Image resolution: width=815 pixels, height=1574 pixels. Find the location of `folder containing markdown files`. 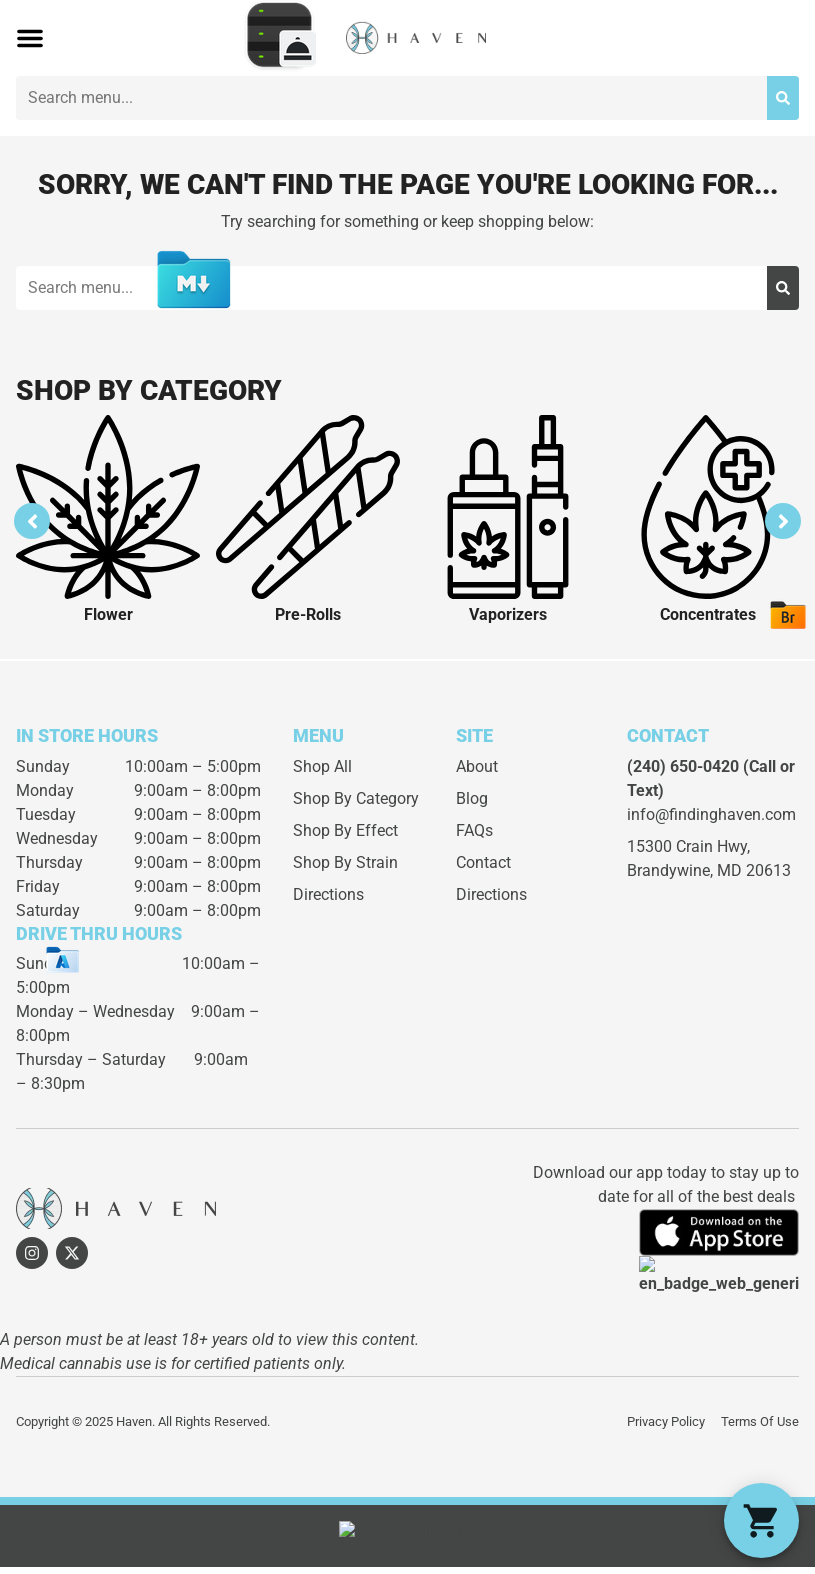

folder containing markdown files is located at coordinates (193, 281).